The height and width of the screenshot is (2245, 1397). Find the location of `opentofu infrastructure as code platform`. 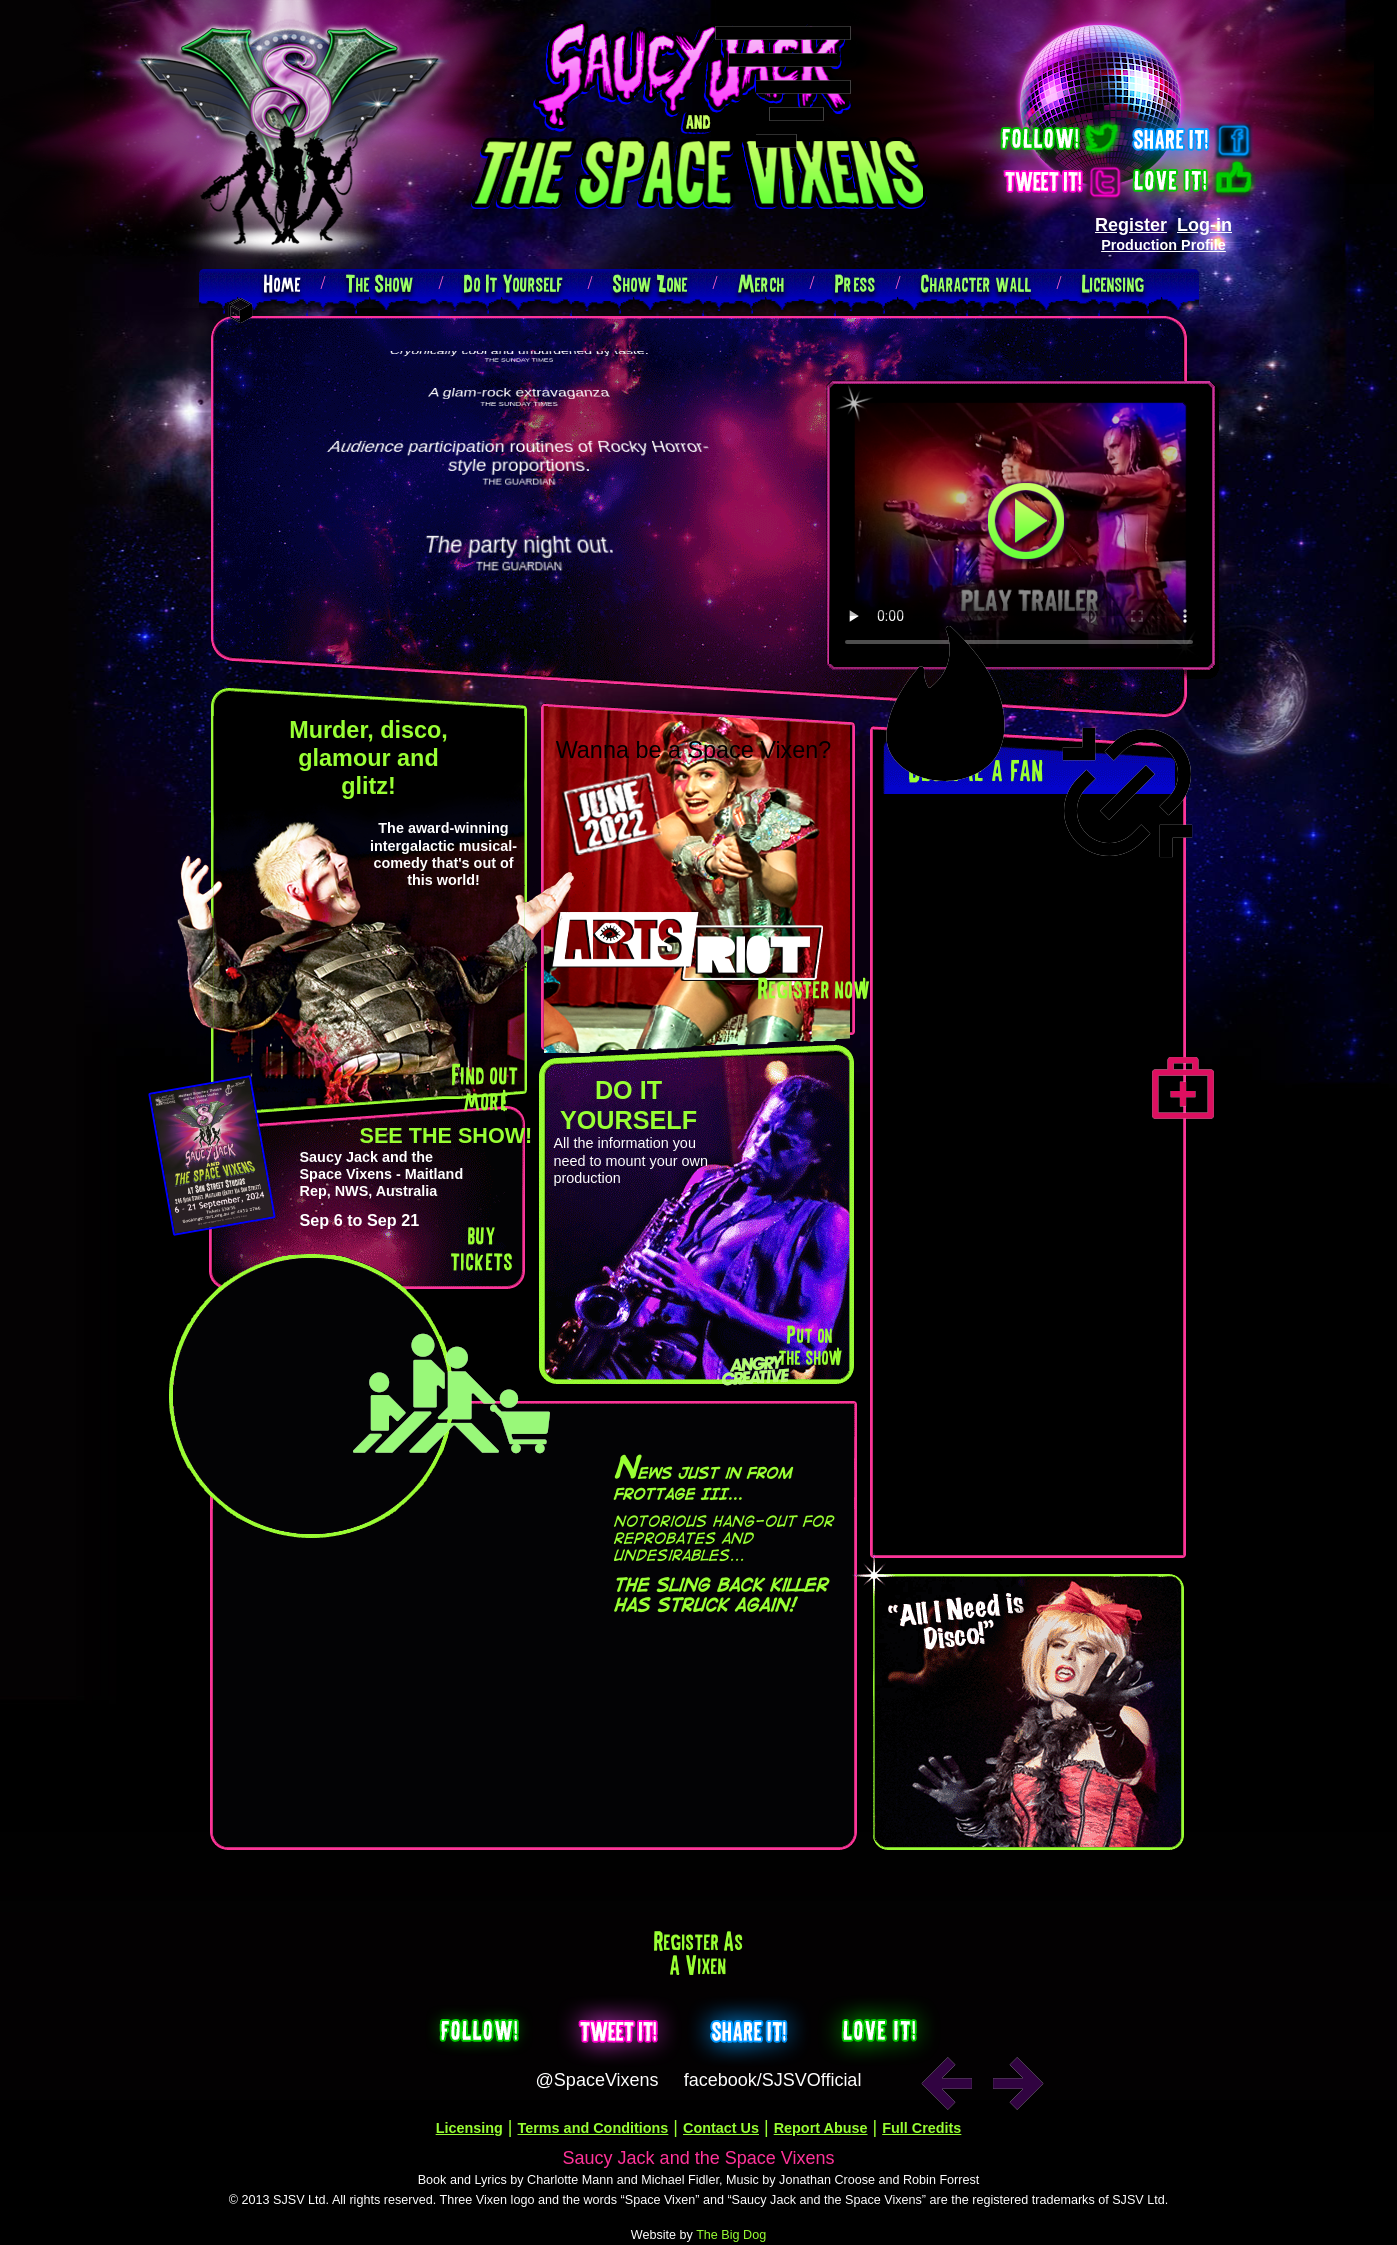

opentofu infrastructure as code platform is located at coordinates (240, 310).